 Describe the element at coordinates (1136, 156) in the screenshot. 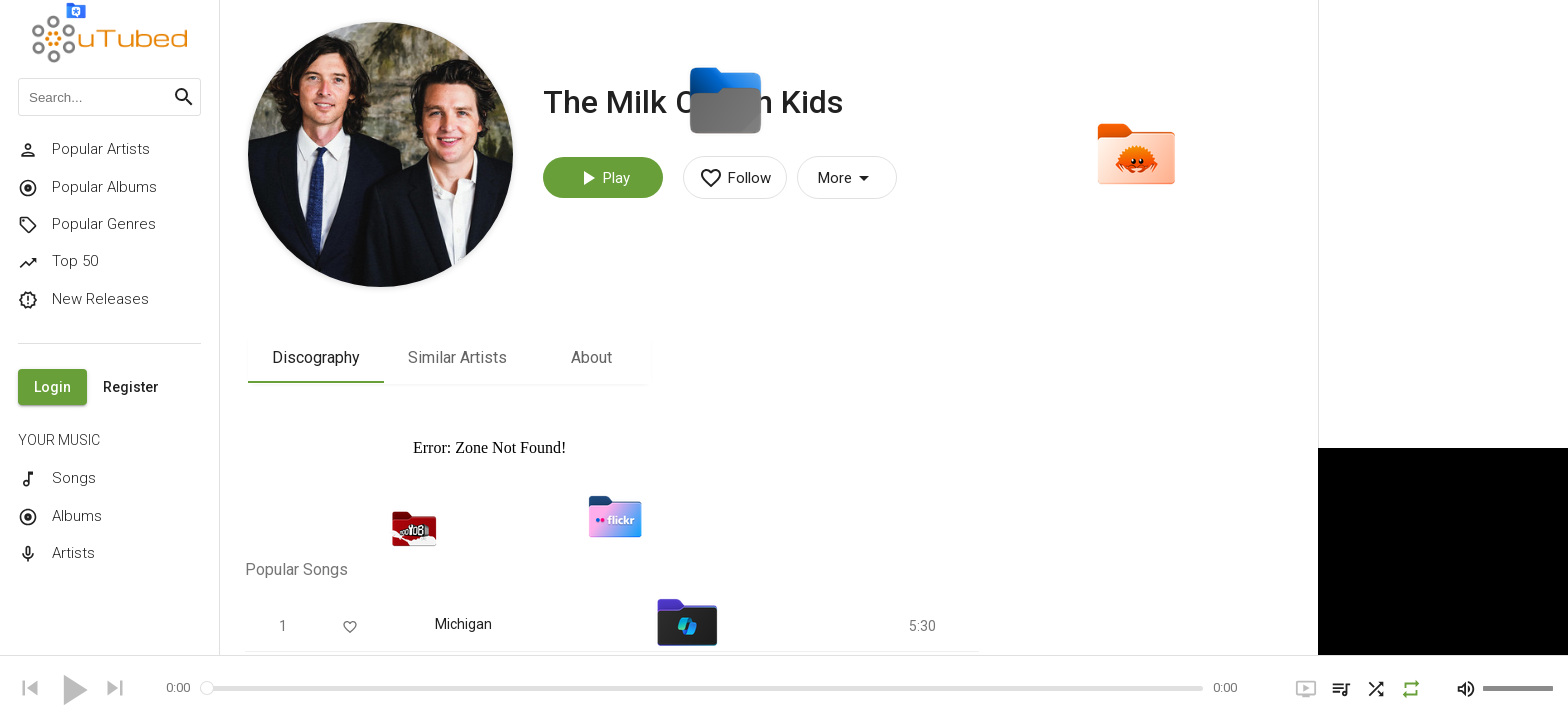

I see `open rust programming projects folder` at that location.